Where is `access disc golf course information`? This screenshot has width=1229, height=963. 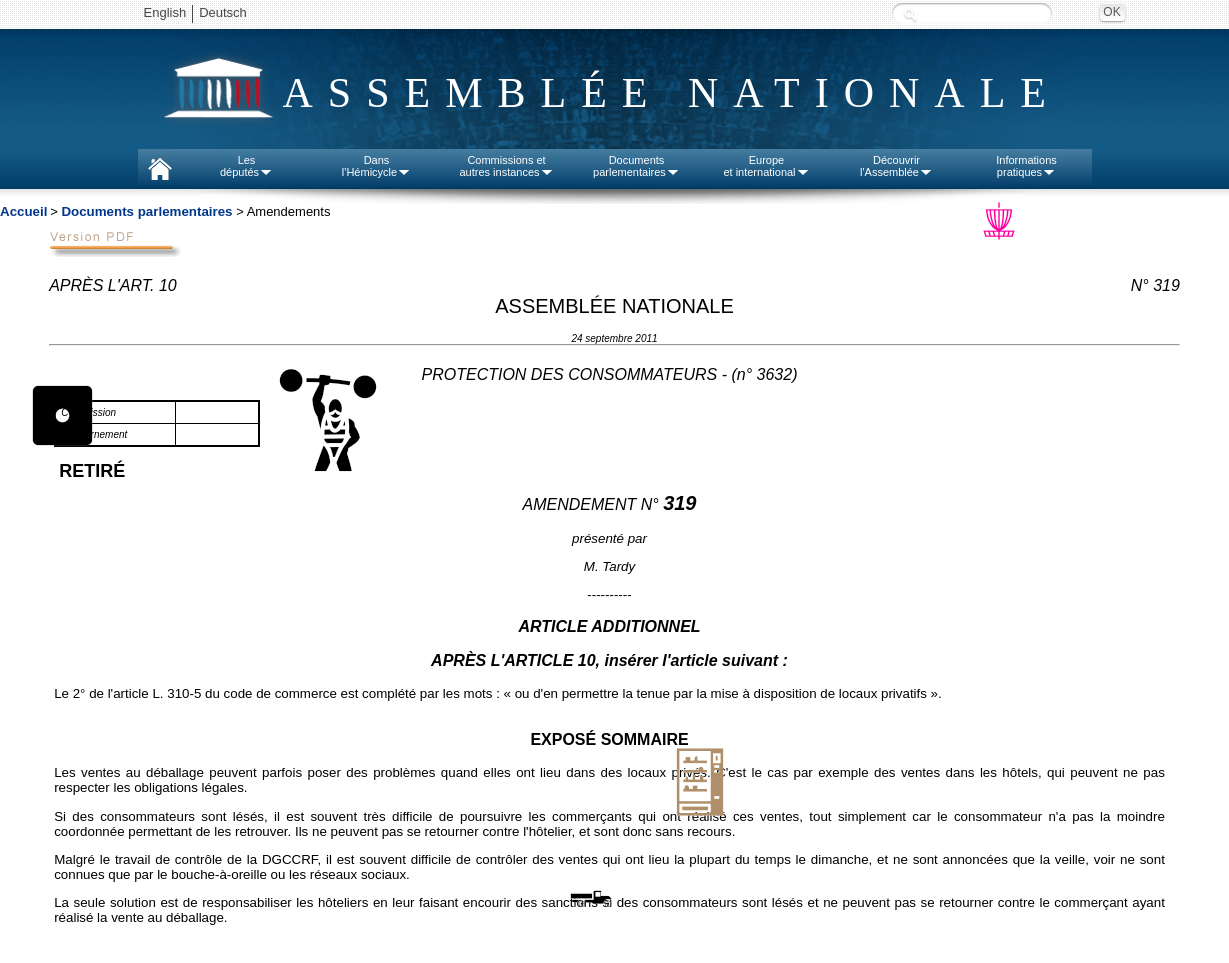
access disc golf course information is located at coordinates (999, 221).